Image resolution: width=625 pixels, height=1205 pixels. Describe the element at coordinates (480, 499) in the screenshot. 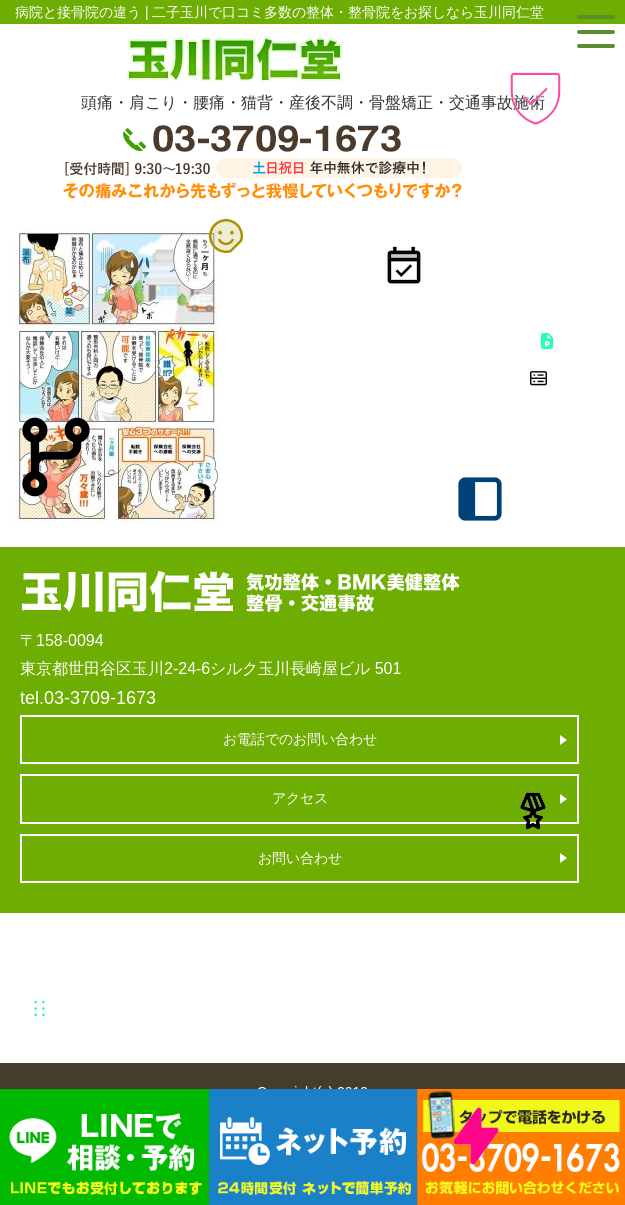

I see `toggle sidebar panel visibility` at that location.